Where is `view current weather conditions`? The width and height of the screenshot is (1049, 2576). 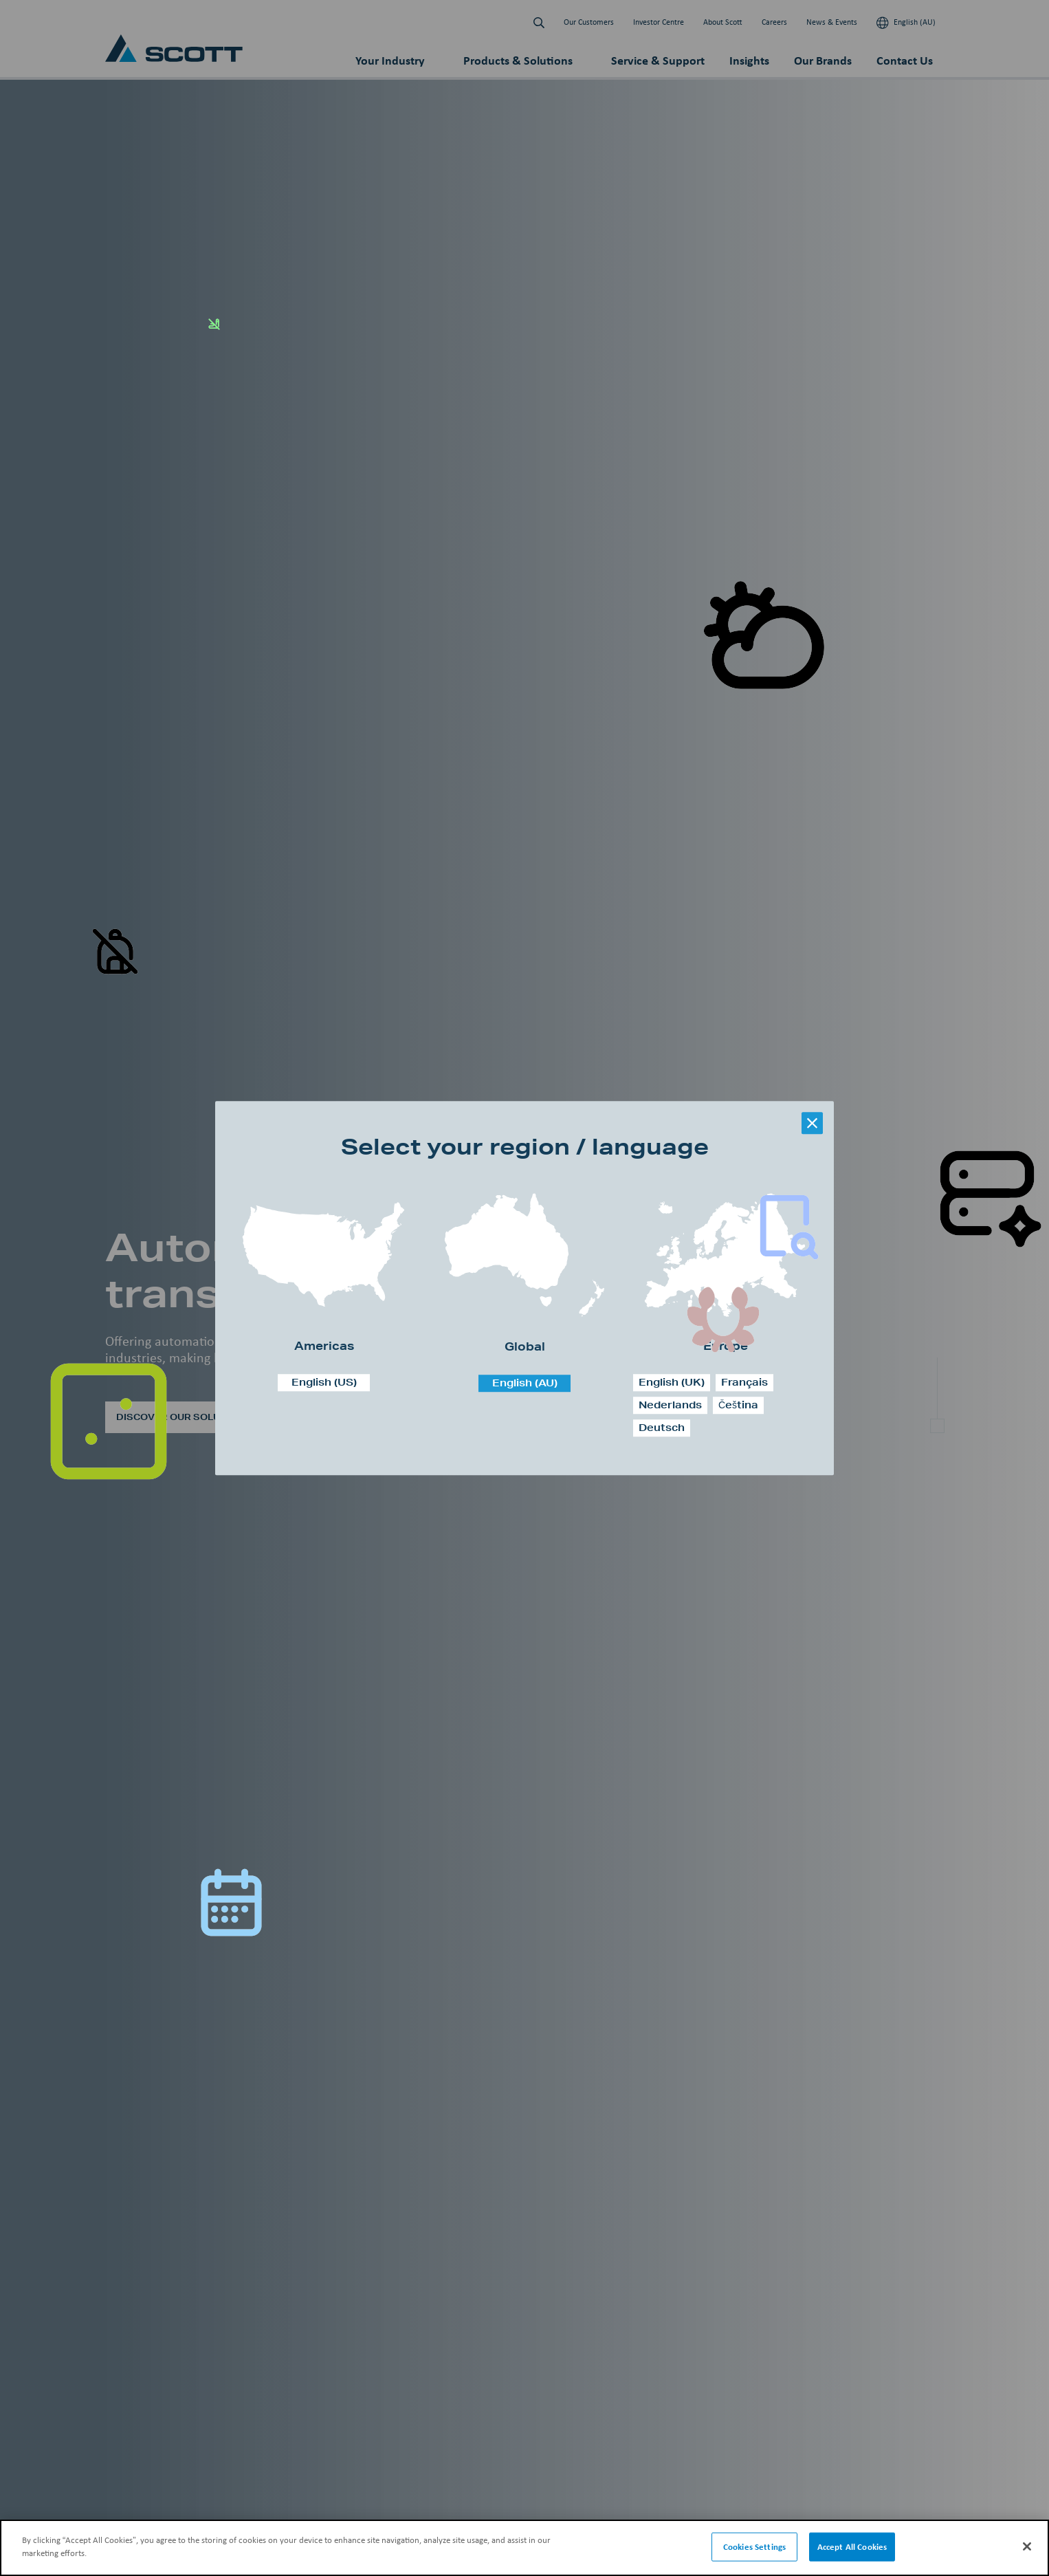 view current weather conditions is located at coordinates (764, 637).